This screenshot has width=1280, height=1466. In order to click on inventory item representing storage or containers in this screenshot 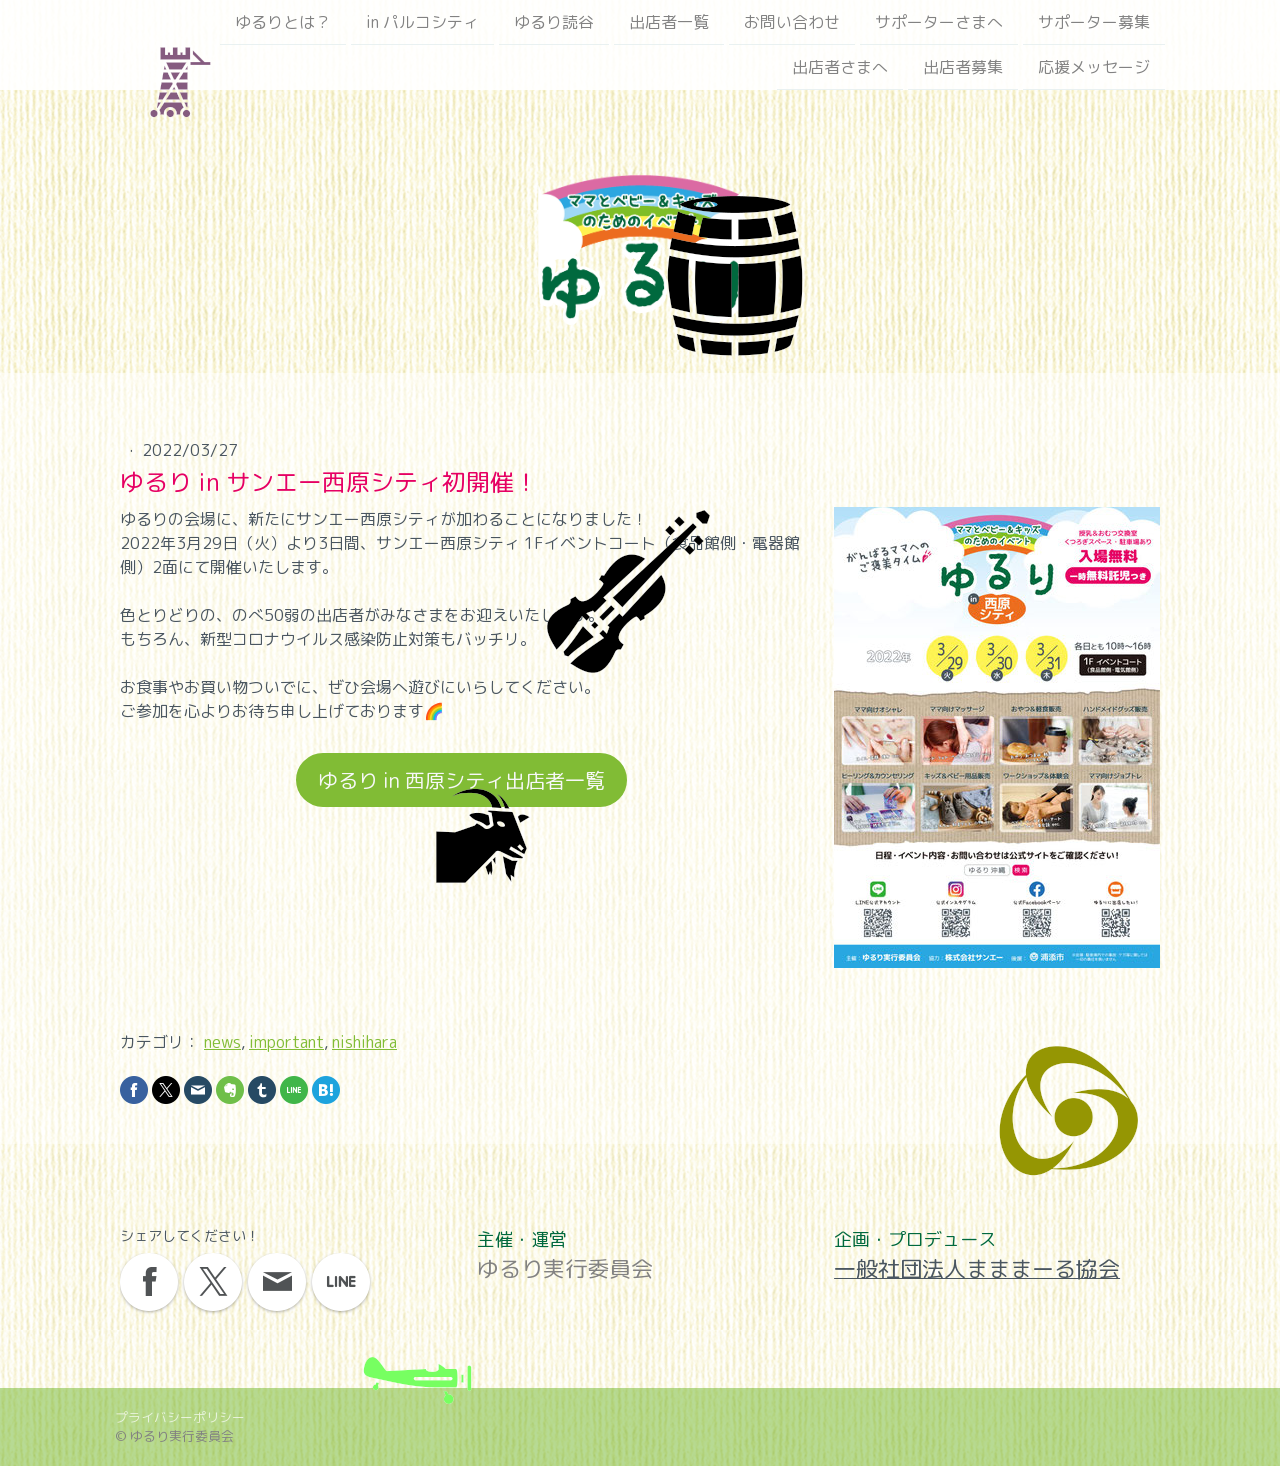, I will do `click(735, 275)`.